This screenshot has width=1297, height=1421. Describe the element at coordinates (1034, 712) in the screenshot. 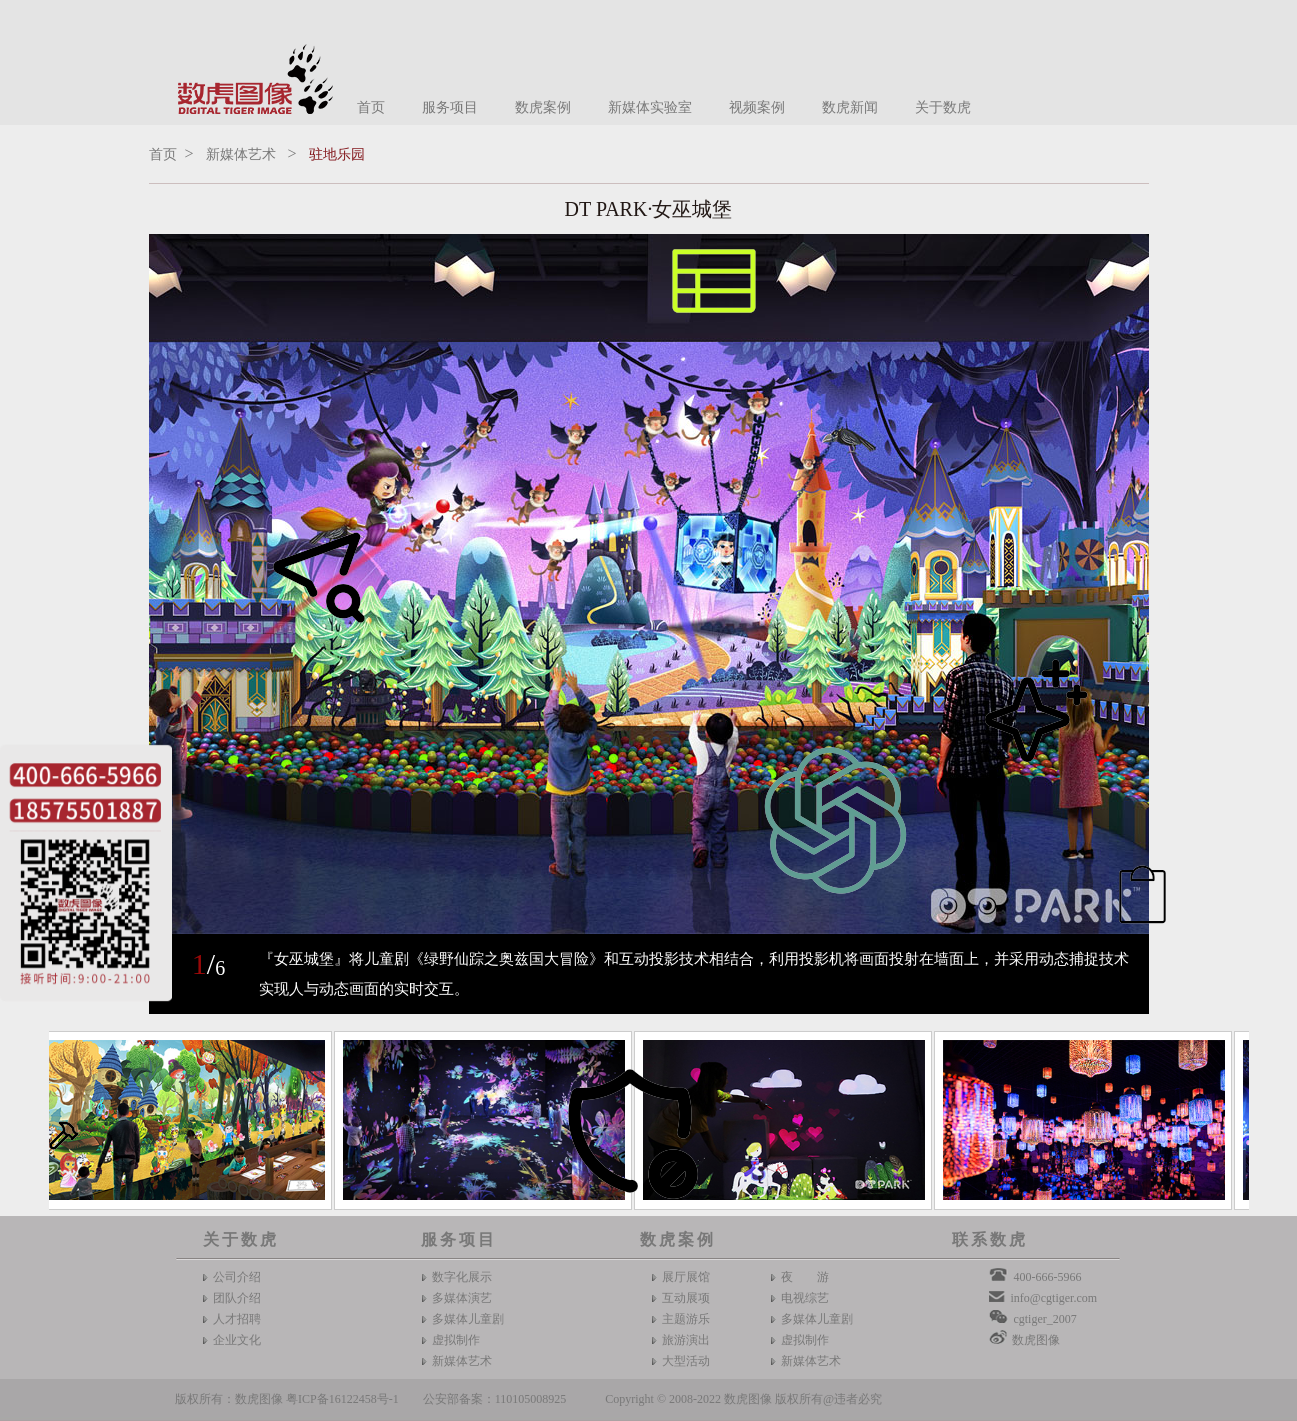

I see `indicates AI-generated or enhanced content` at that location.